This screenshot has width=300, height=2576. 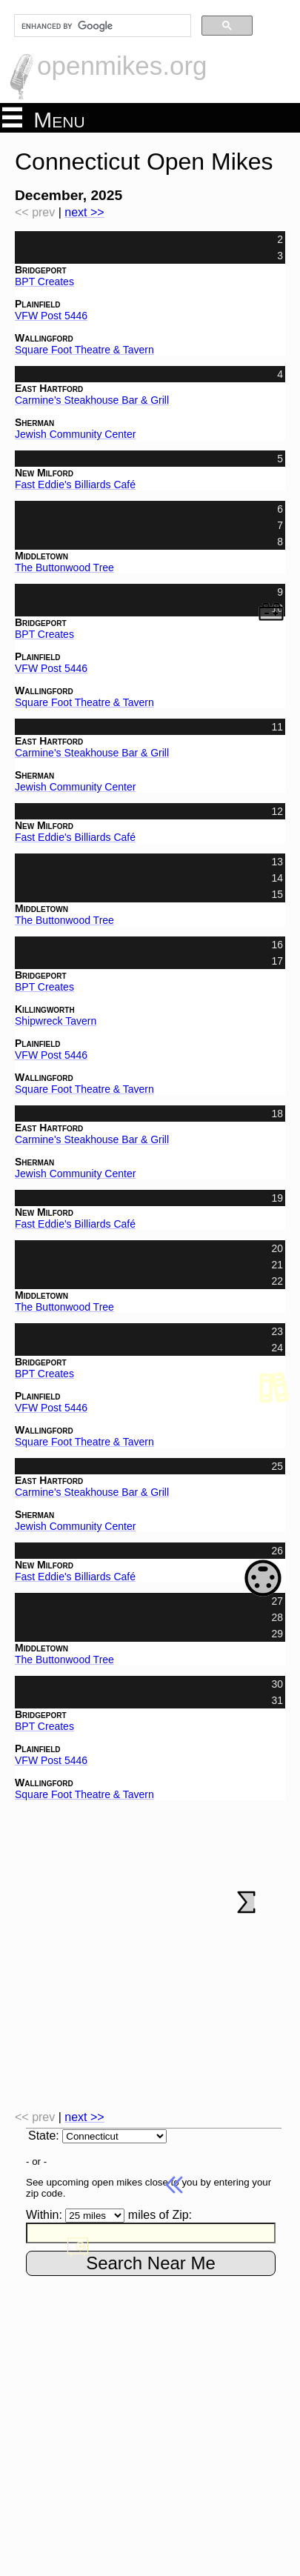 What do you see at coordinates (263, 1578) in the screenshot?
I see `configure s-video input settings` at bounding box center [263, 1578].